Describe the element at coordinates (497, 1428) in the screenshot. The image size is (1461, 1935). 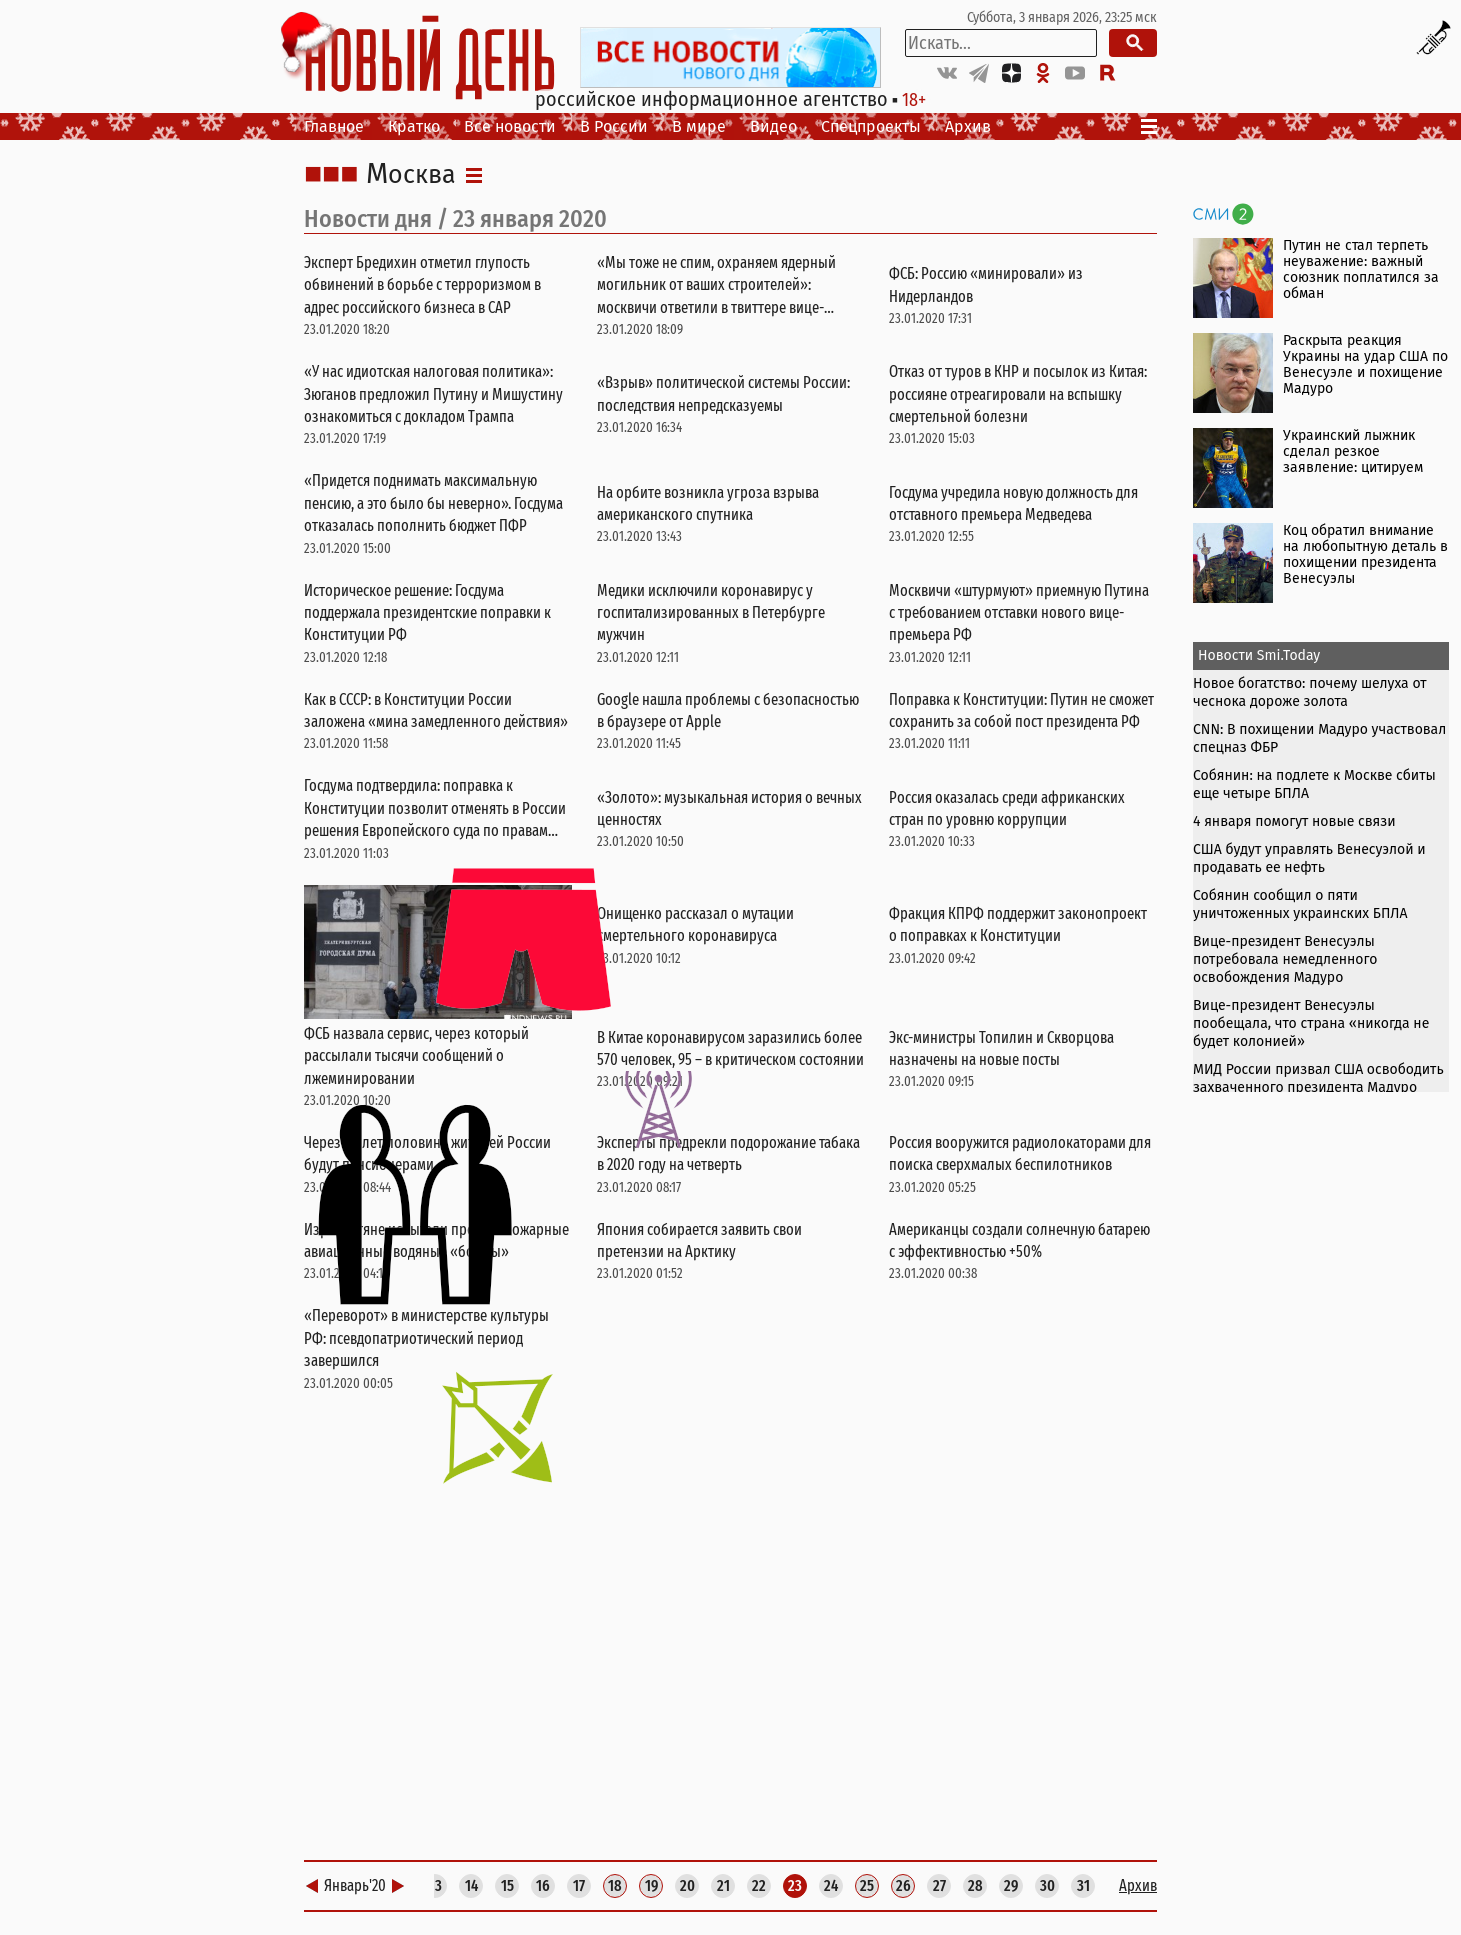
I see `equip ranged weapon` at that location.